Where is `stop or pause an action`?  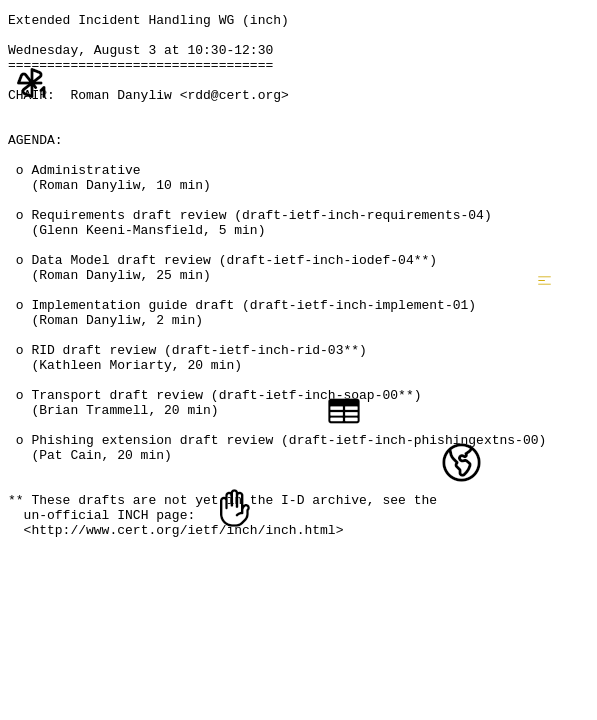
stop or pause an action is located at coordinates (235, 508).